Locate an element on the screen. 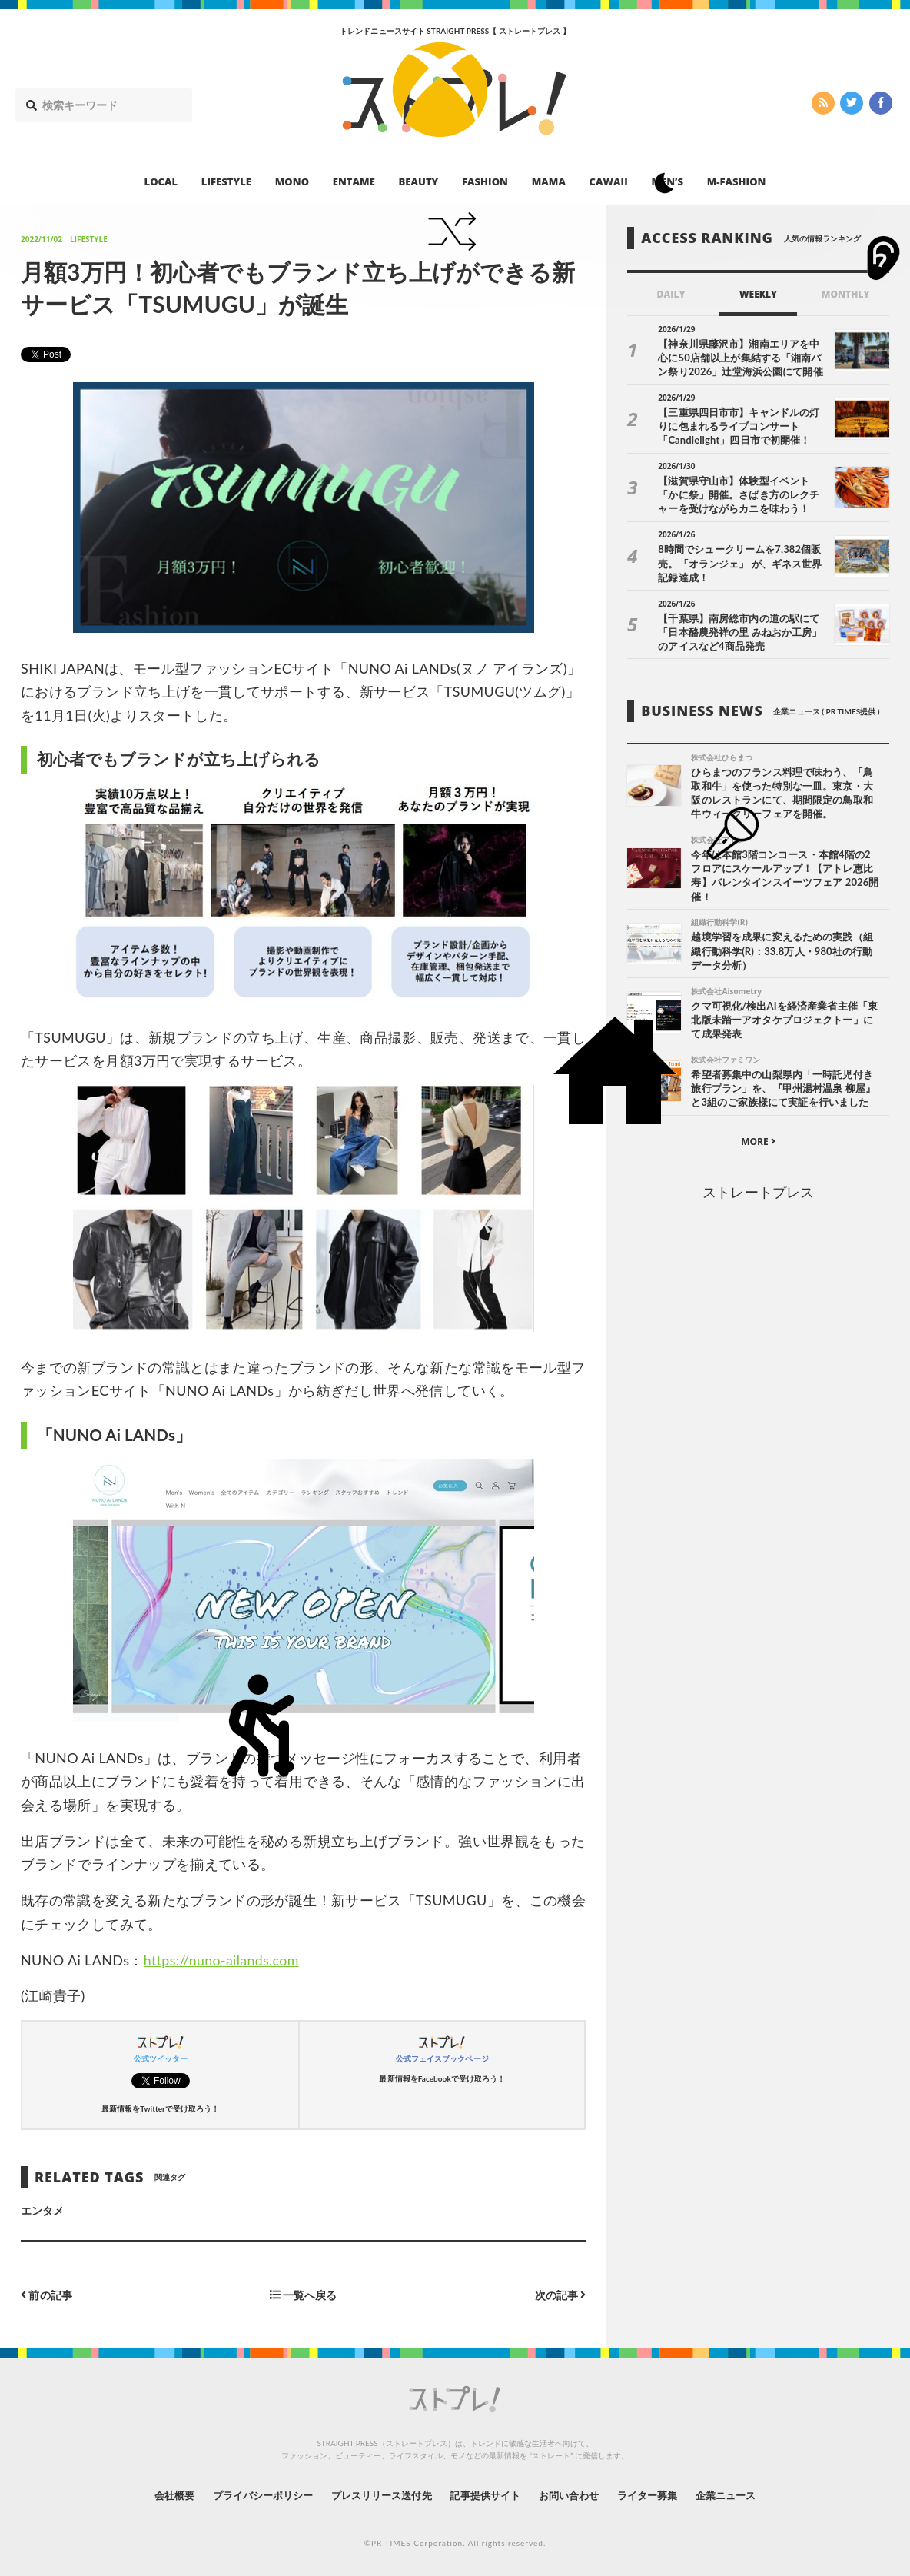 The width and height of the screenshot is (910, 2576). accessibility settings for hearing options is located at coordinates (883, 258).